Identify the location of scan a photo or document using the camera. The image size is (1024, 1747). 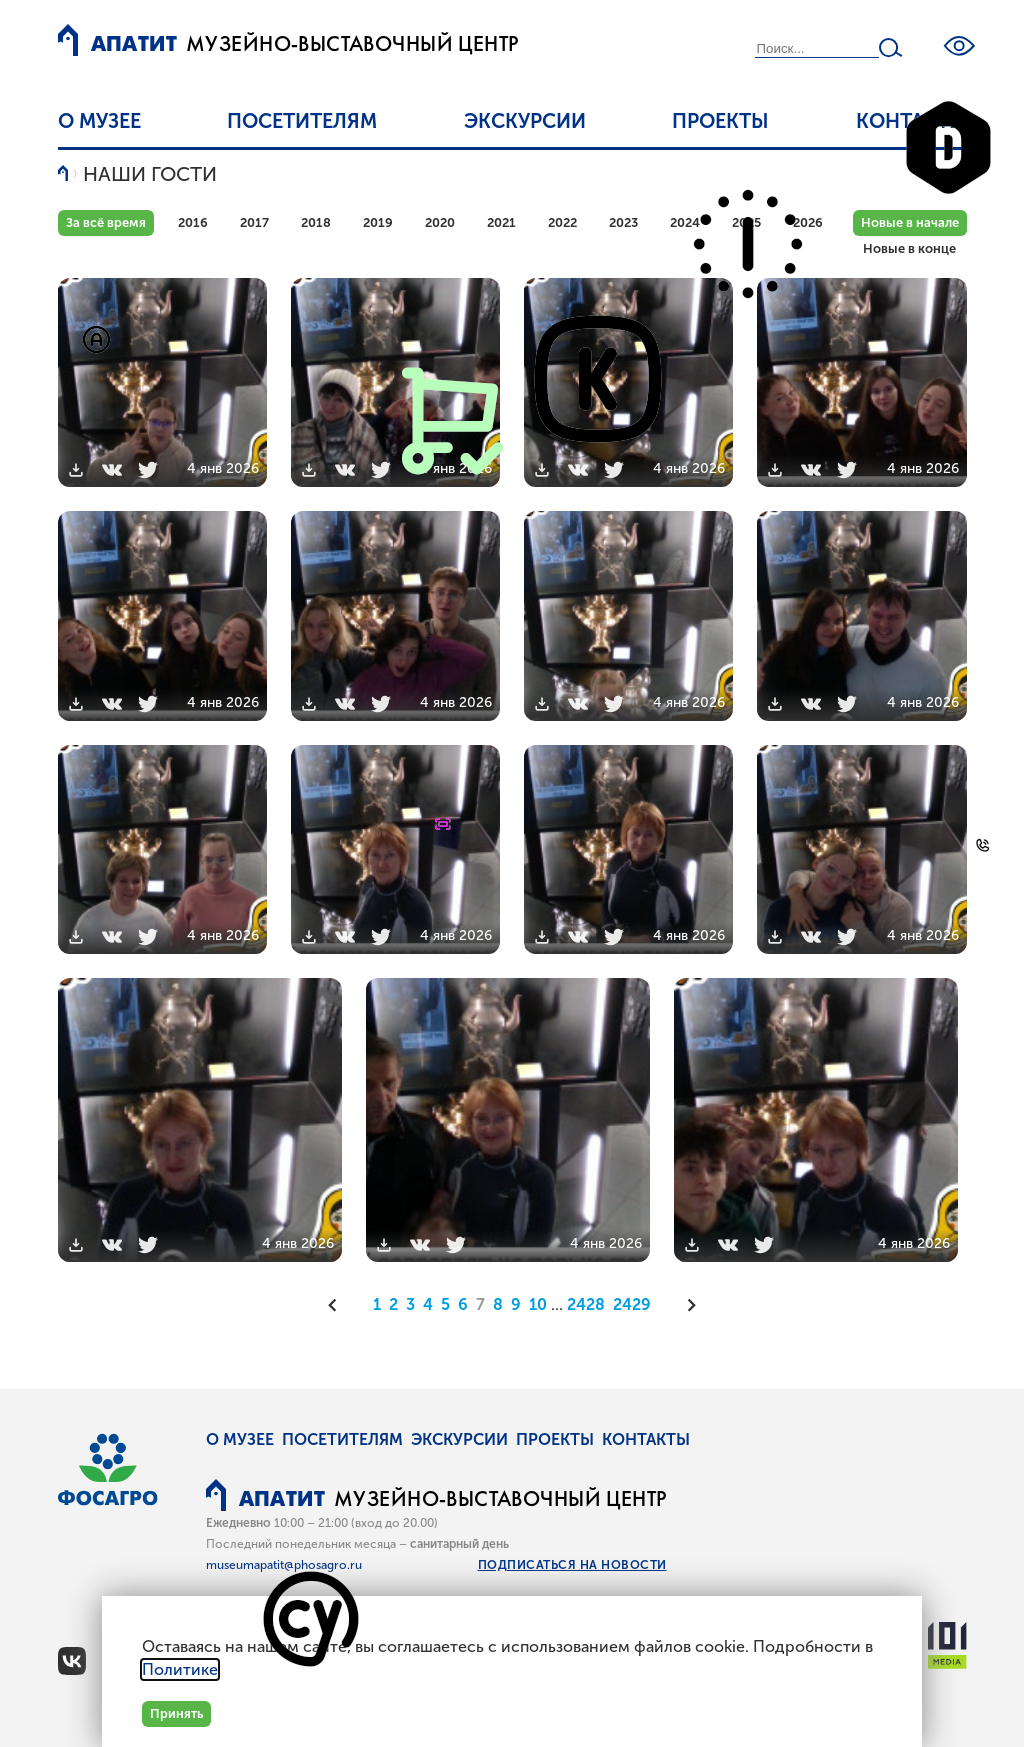
(443, 824).